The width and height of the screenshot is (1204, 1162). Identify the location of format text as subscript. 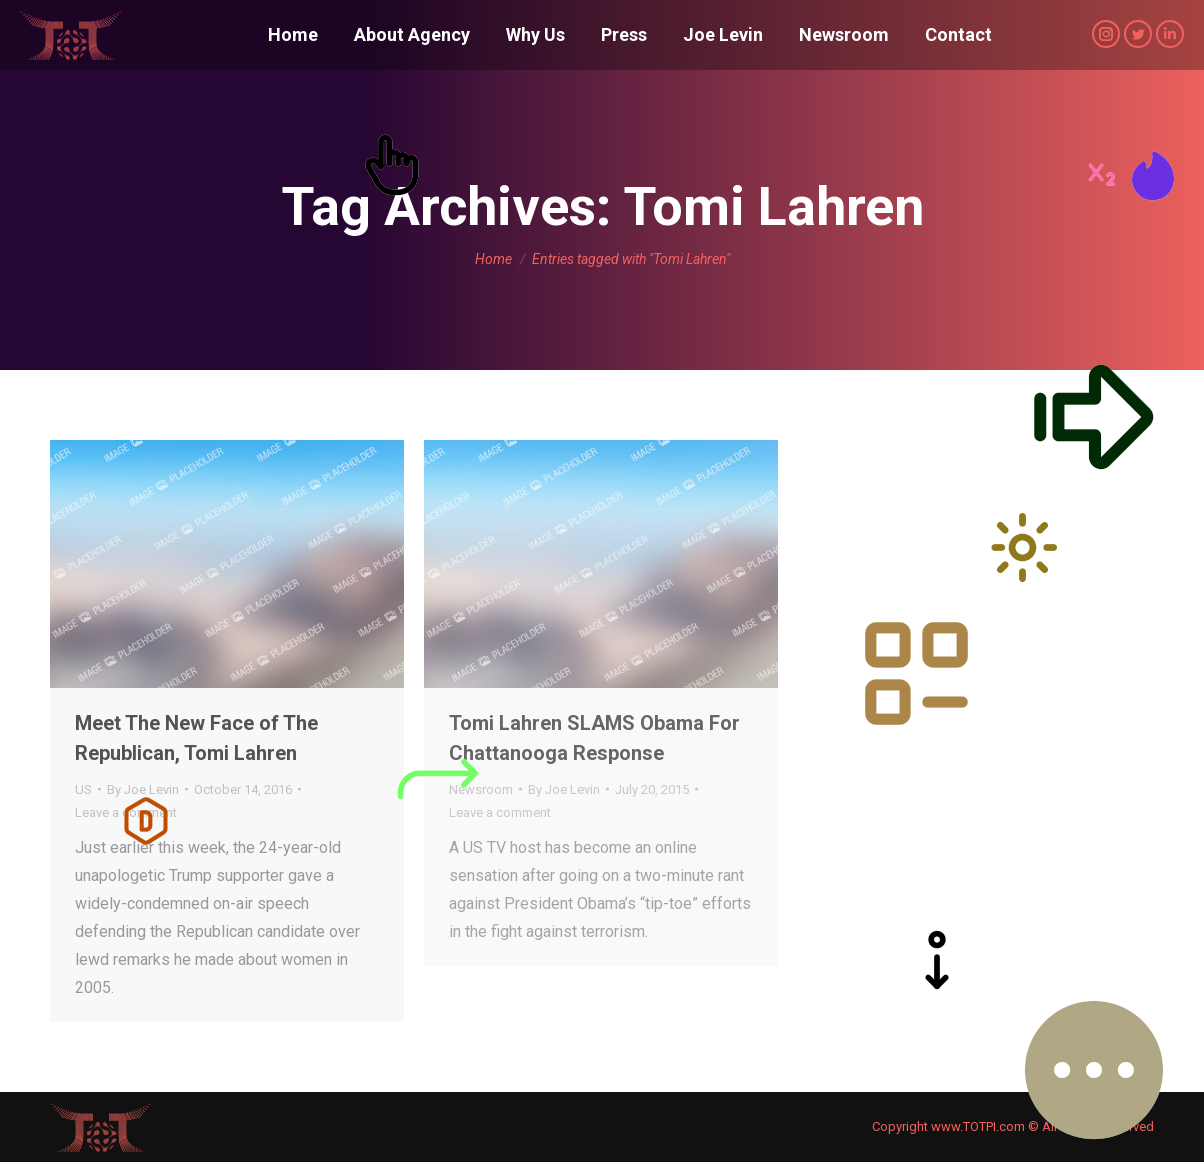
(1100, 172).